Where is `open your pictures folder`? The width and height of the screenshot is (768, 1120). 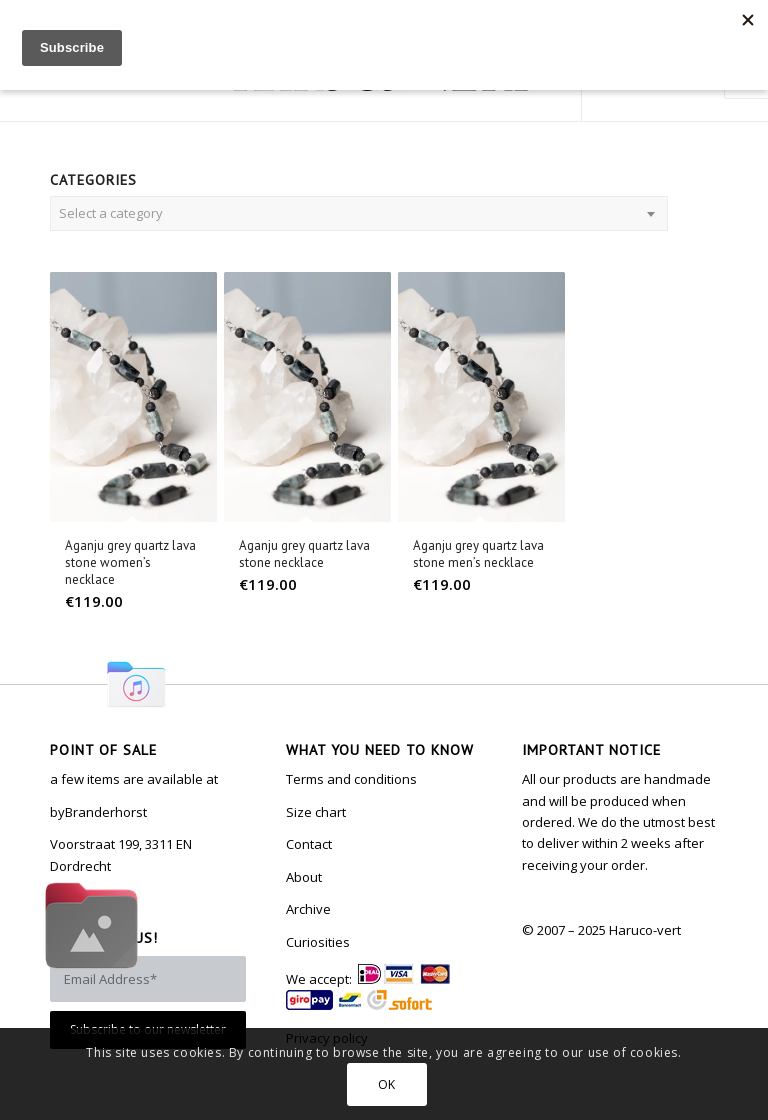 open your pictures folder is located at coordinates (91, 925).